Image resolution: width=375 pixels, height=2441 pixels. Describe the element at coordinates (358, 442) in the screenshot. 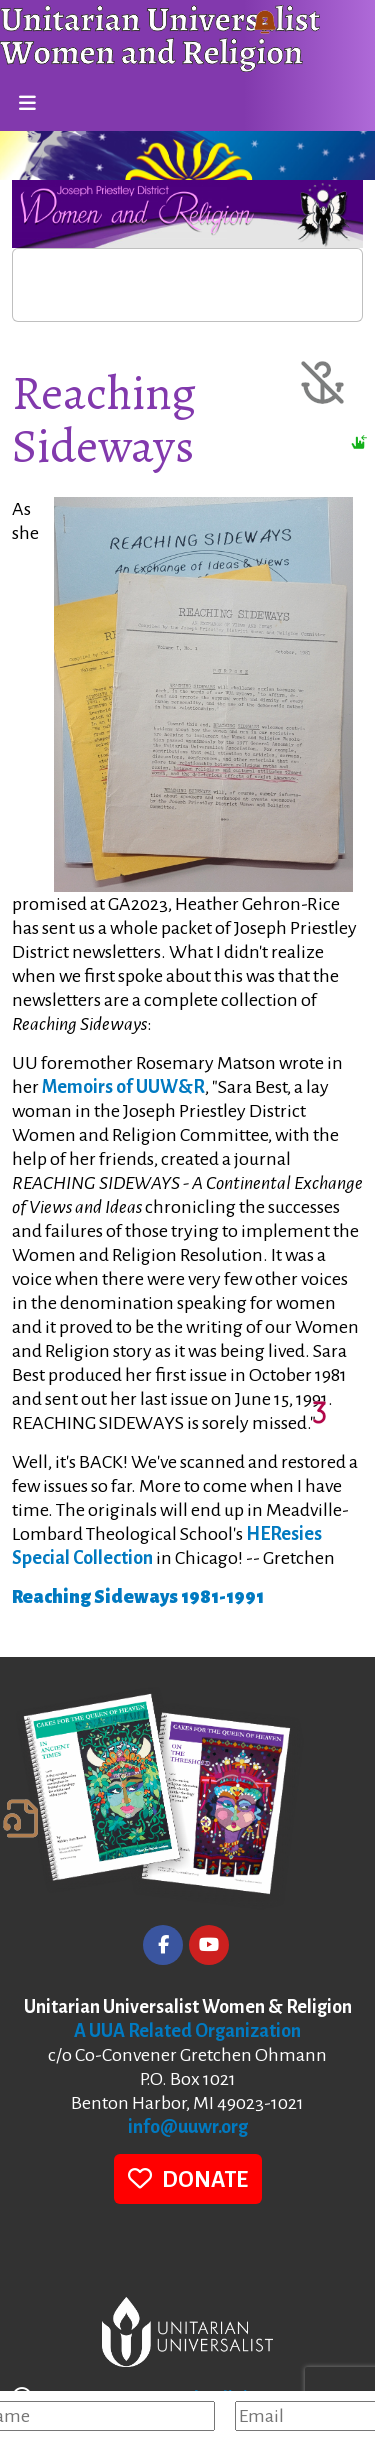

I see `swipe left to navigate or dismiss` at that location.